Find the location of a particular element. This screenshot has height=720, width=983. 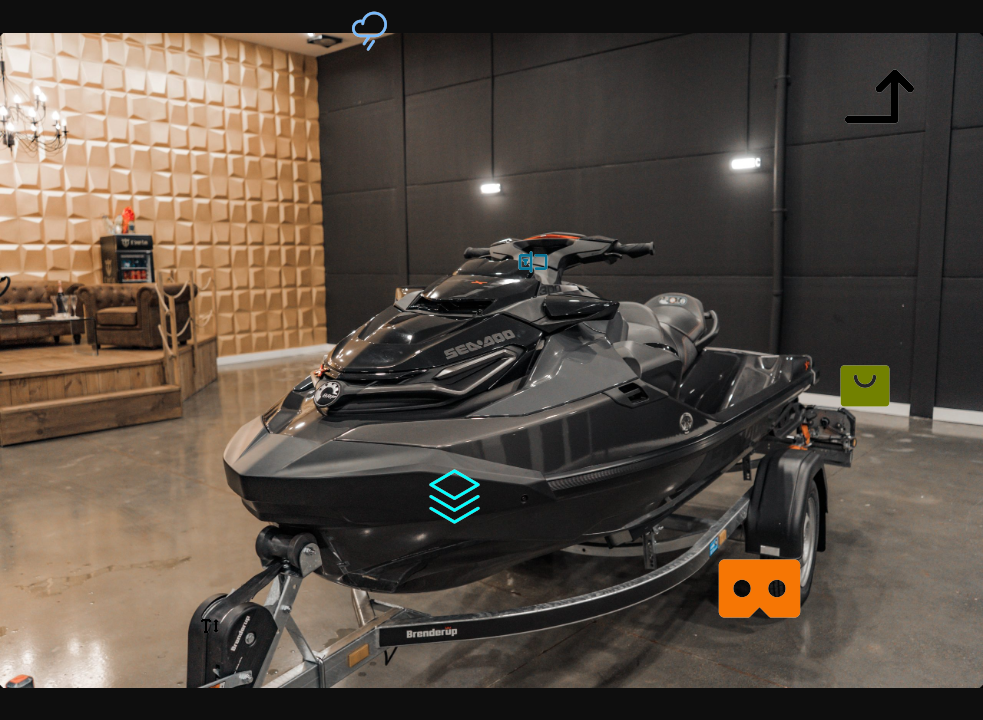

enter or edit text in a form field is located at coordinates (533, 262).